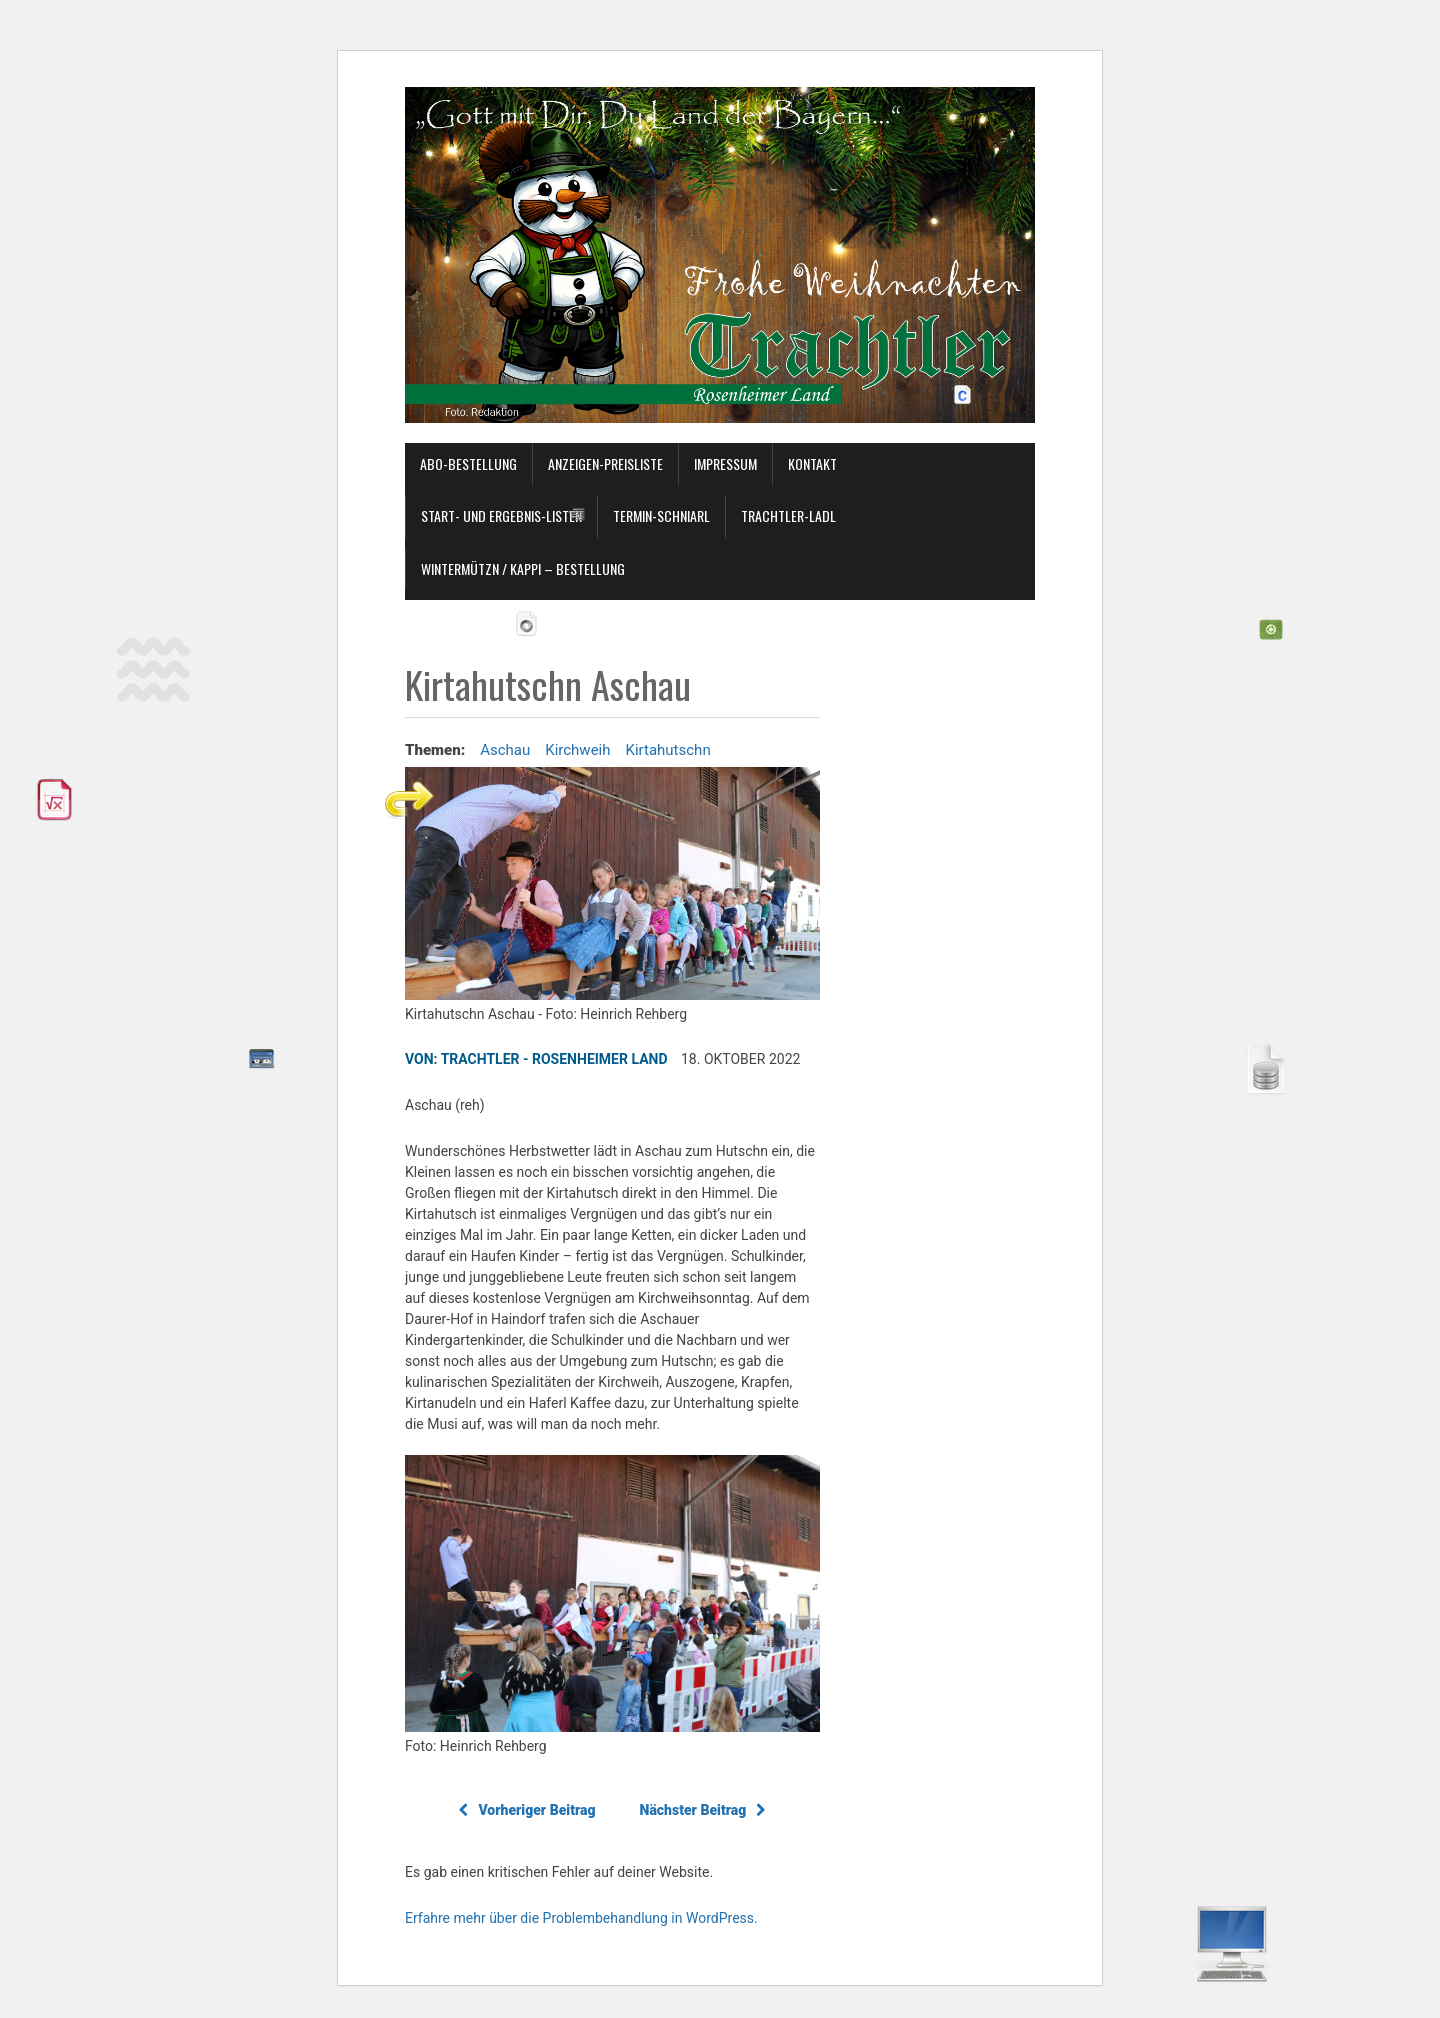 The width and height of the screenshot is (1440, 2018). What do you see at coordinates (526, 623) in the screenshot?
I see `json file type indicator` at bounding box center [526, 623].